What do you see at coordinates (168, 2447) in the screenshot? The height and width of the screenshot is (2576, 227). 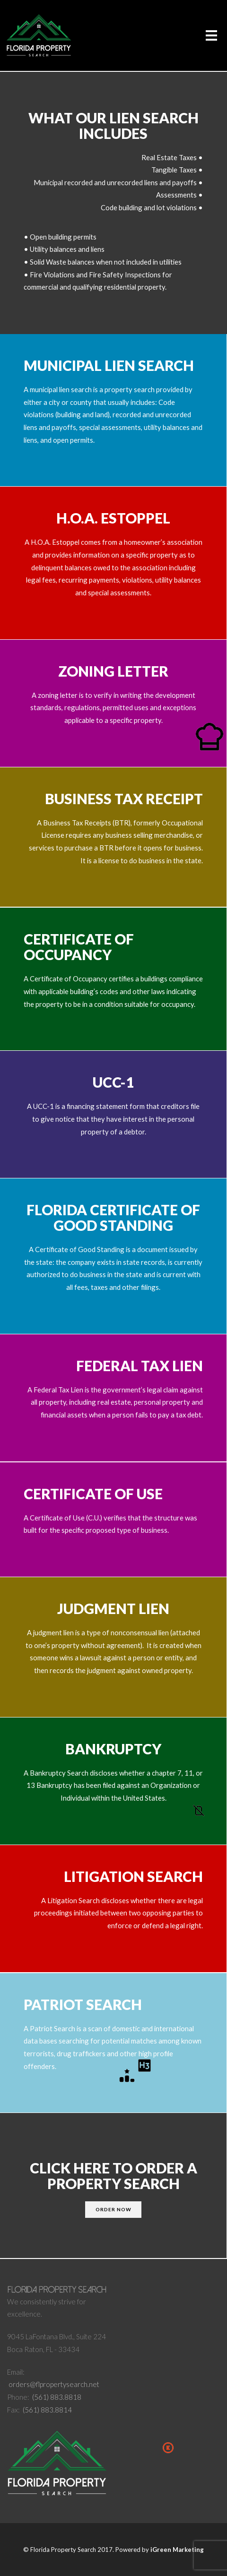 I see `indicates east direction on a map or compass` at bounding box center [168, 2447].